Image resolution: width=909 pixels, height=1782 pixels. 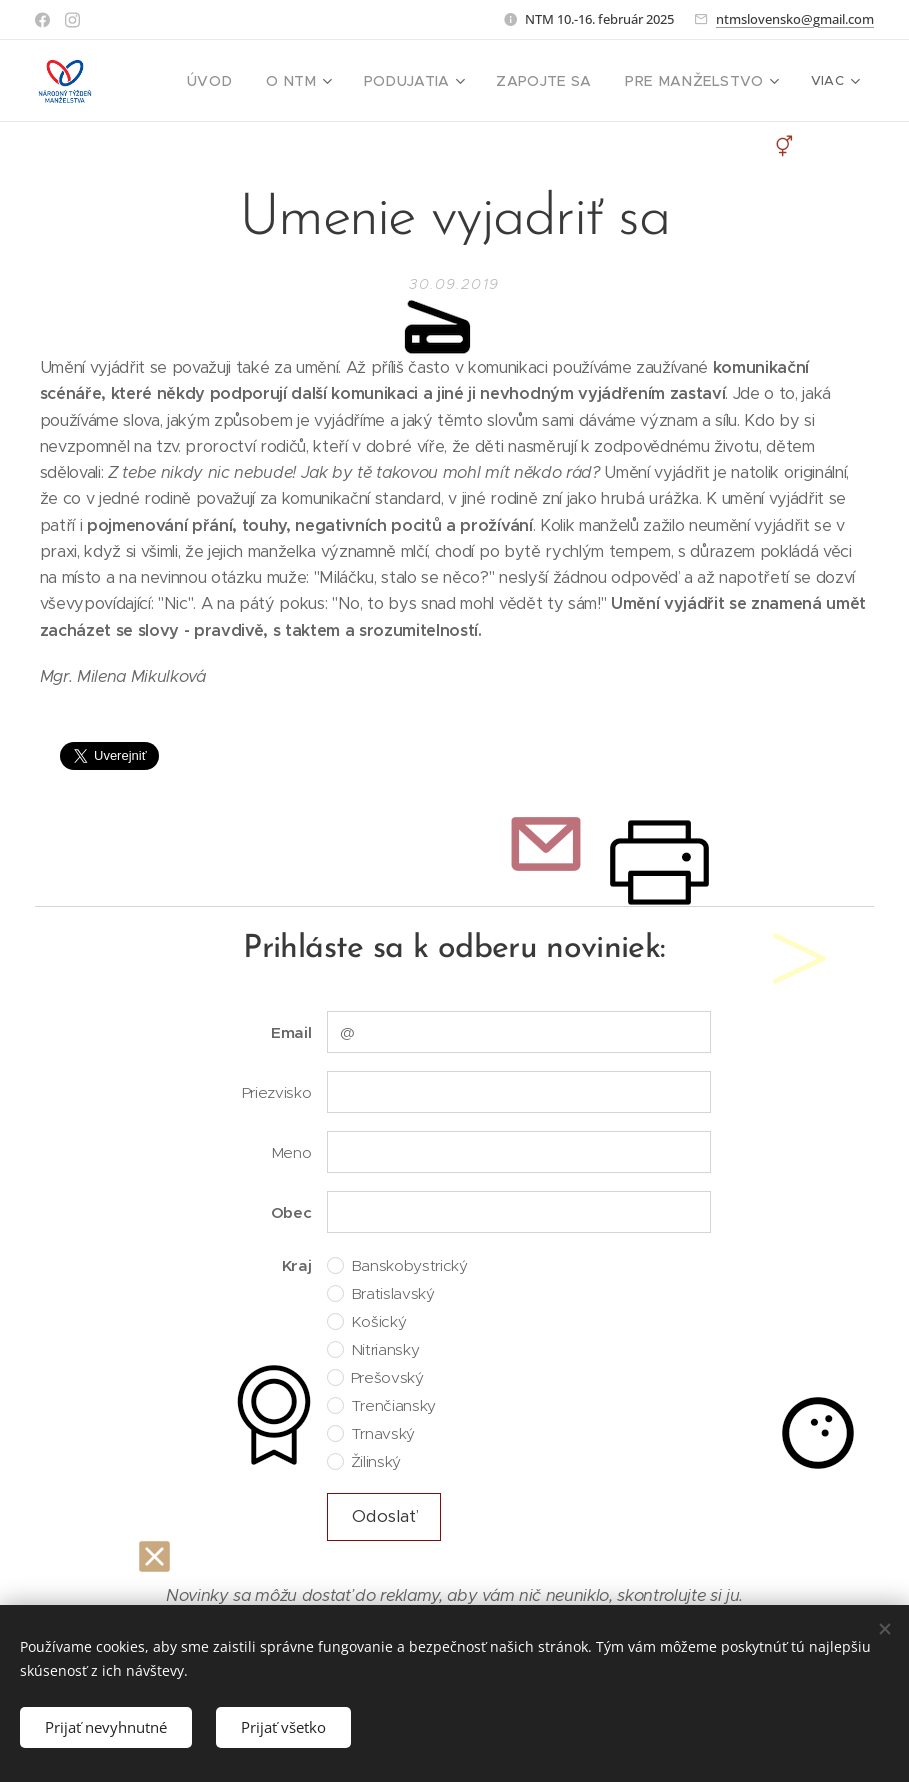 What do you see at coordinates (783, 145) in the screenshot?
I see `select intersex gender identity` at bounding box center [783, 145].